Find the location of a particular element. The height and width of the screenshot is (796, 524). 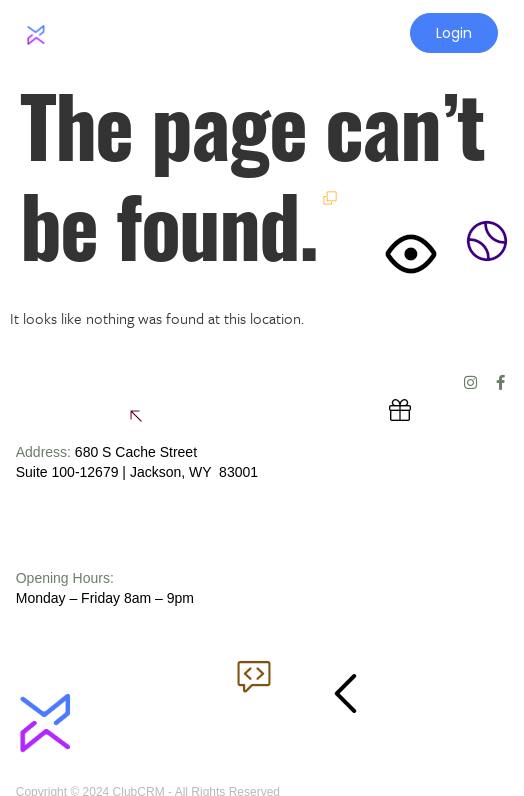

go back to the previous page is located at coordinates (346, 693).